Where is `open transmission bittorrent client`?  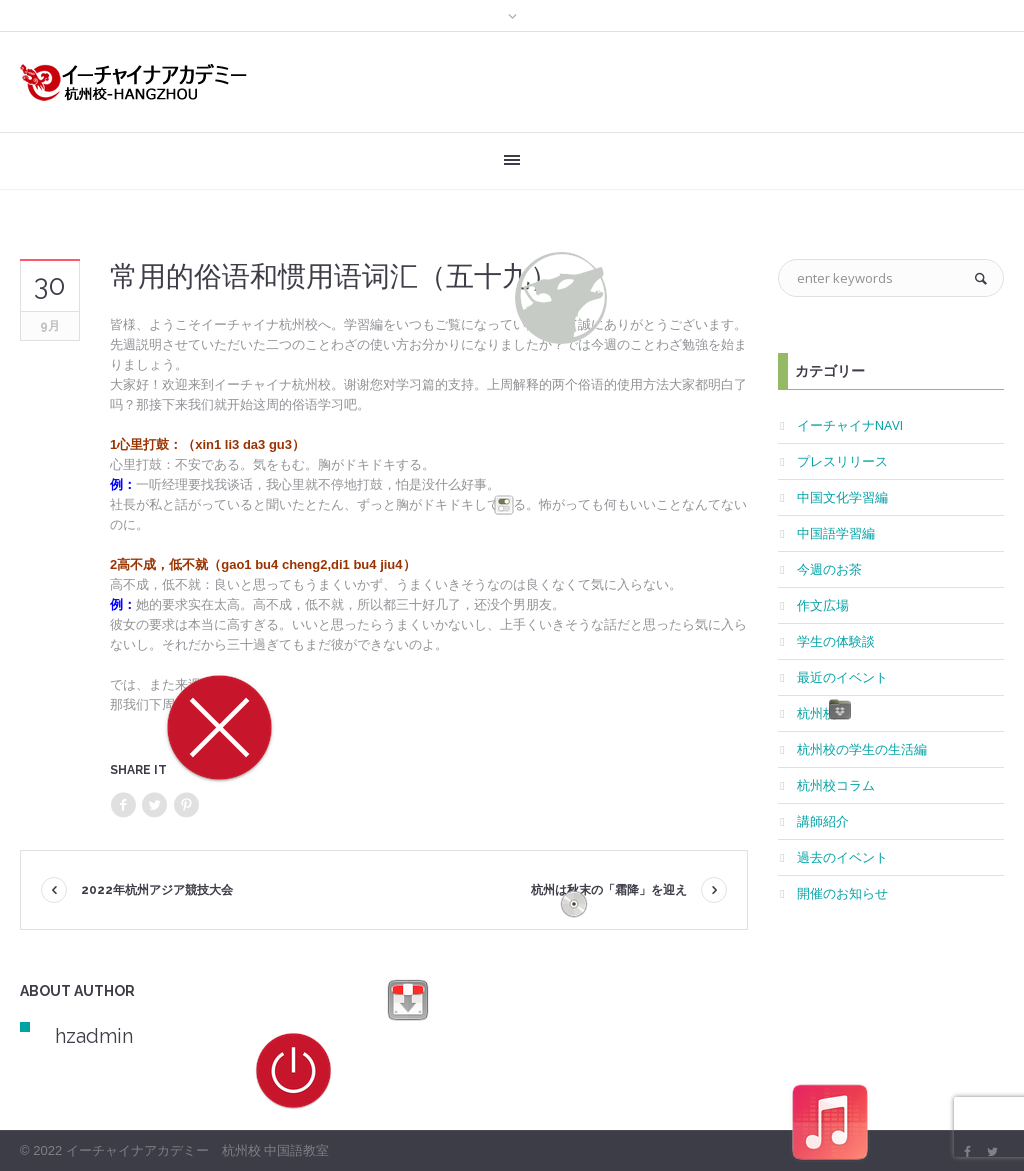 open transmission bittorrent client is located at coordinates (408, 1000).